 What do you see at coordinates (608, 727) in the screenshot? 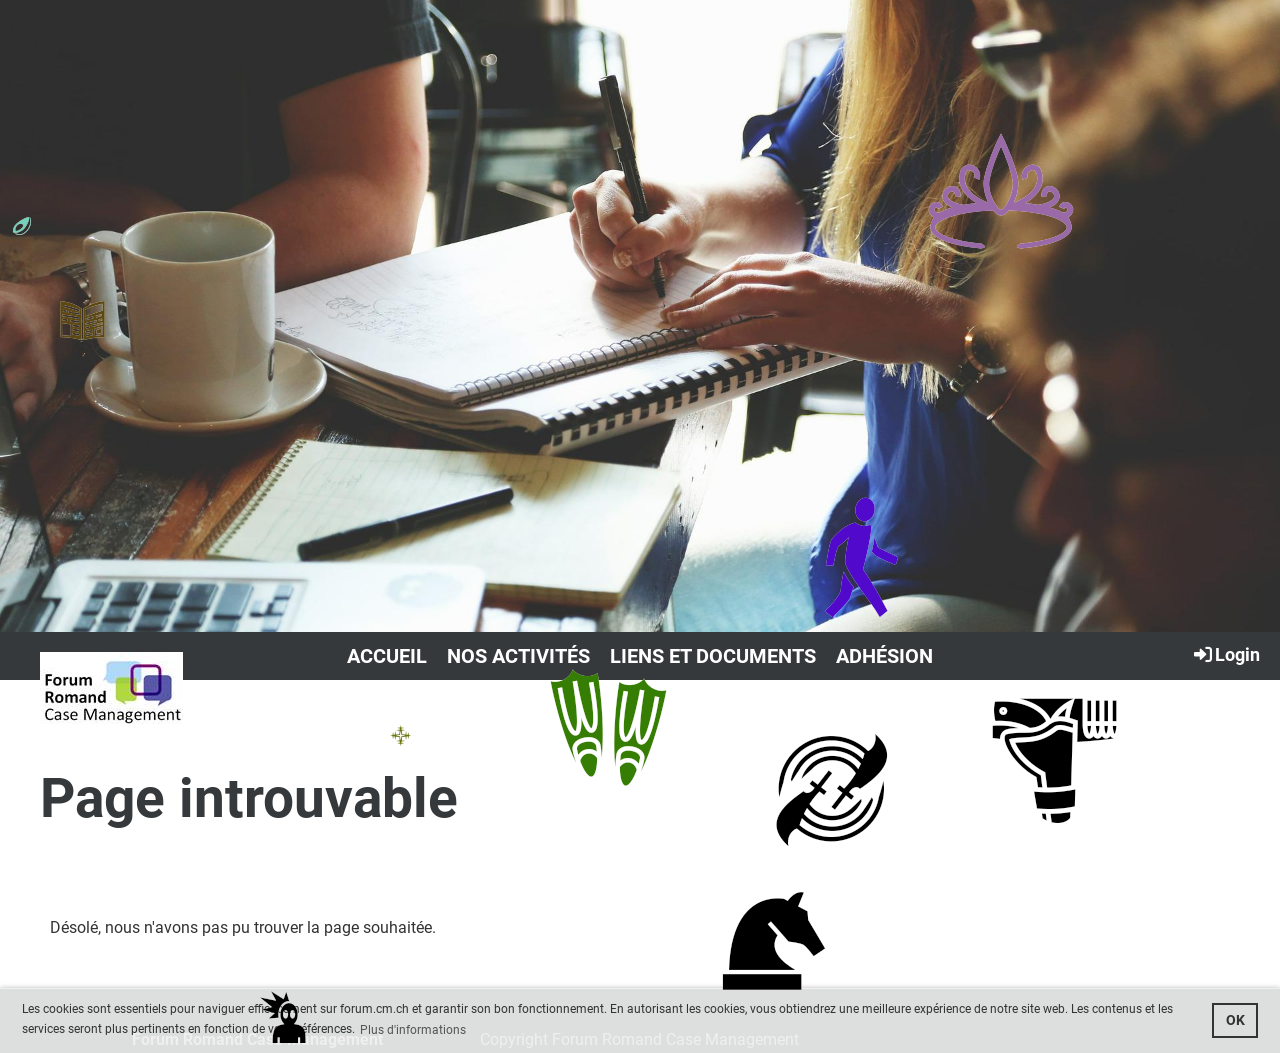
I see `access swimming or diving activities` at bounding box center [608, 727].